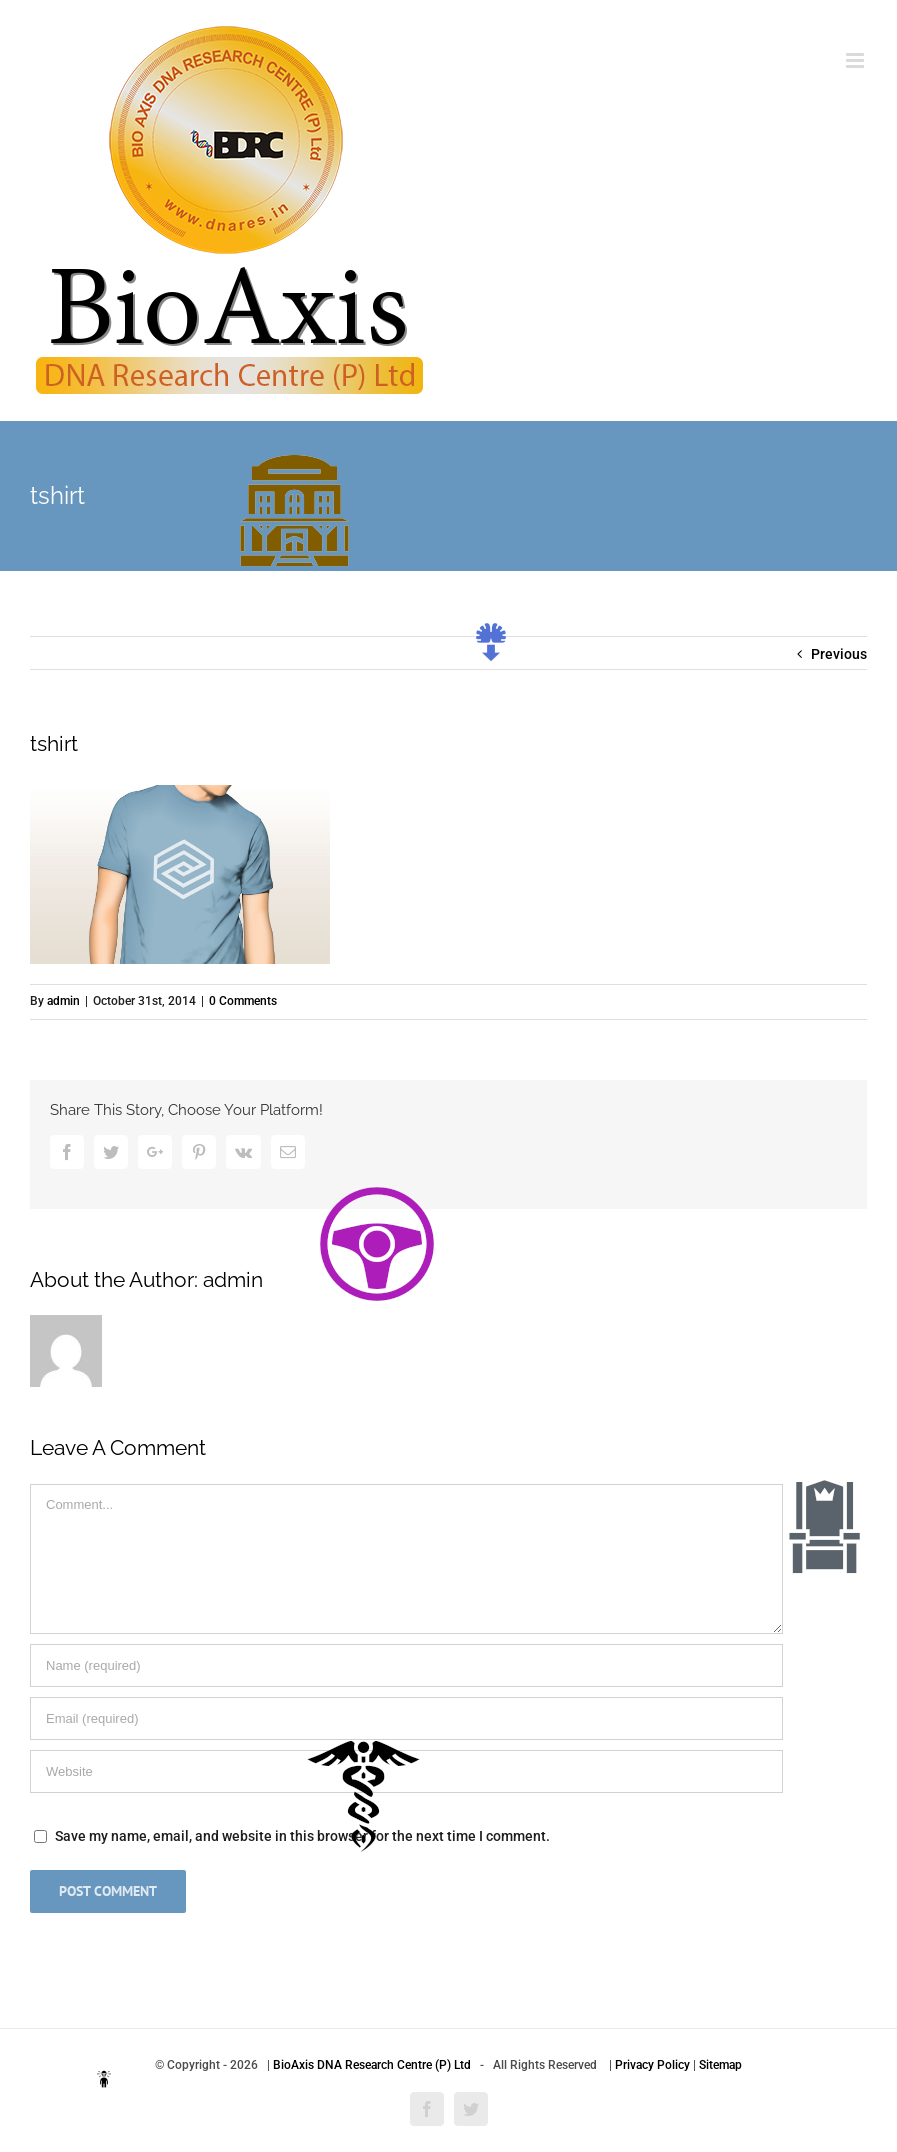  I want to click on export or download your thoughts and notes, so click(491, 642).